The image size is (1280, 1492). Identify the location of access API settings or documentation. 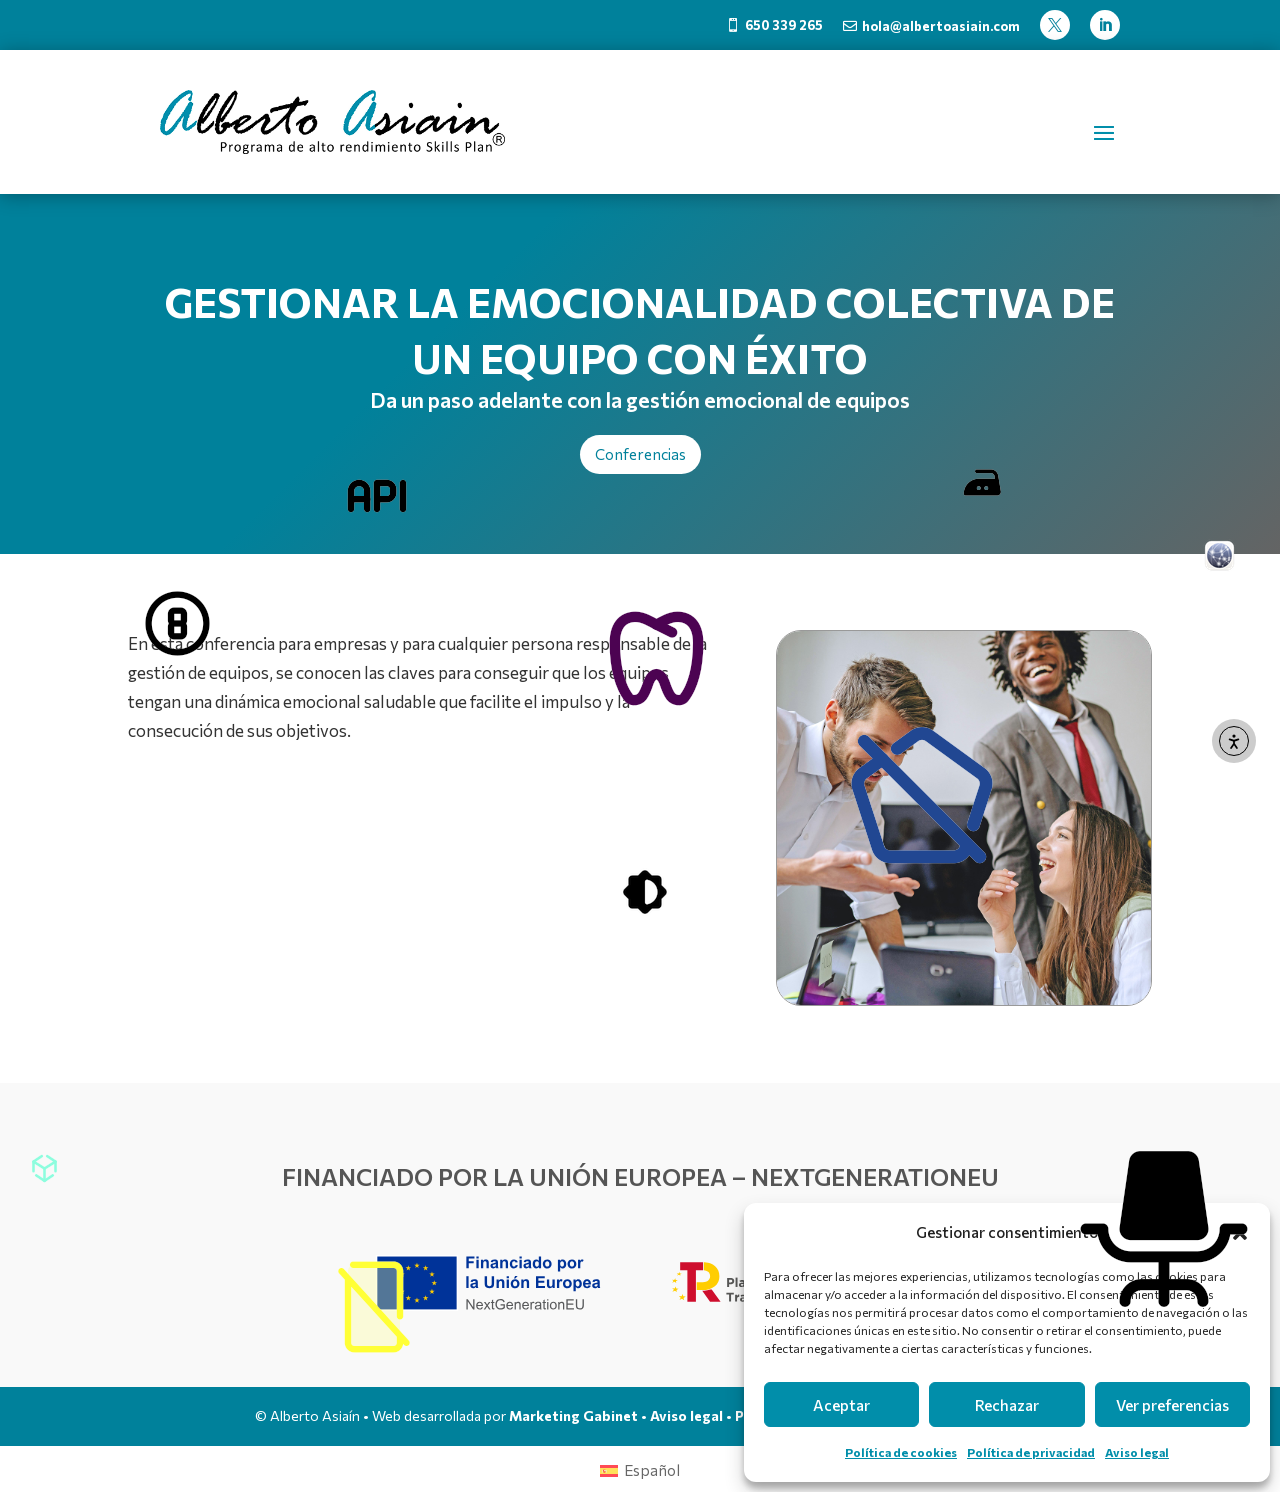
(377, 496).